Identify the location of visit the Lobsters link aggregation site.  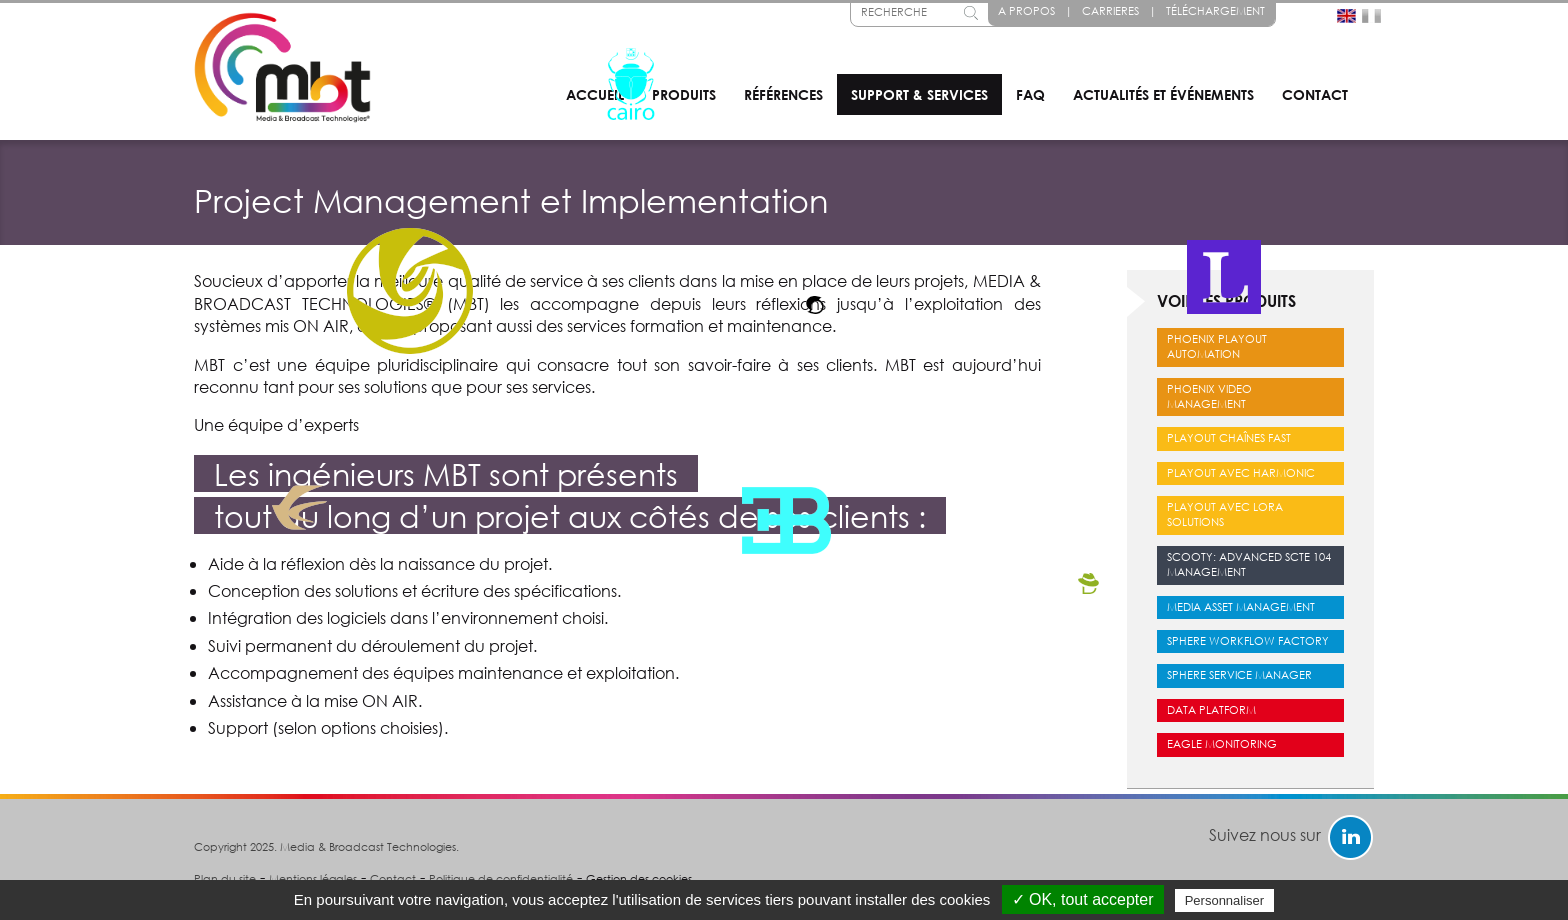
(1224, 277).